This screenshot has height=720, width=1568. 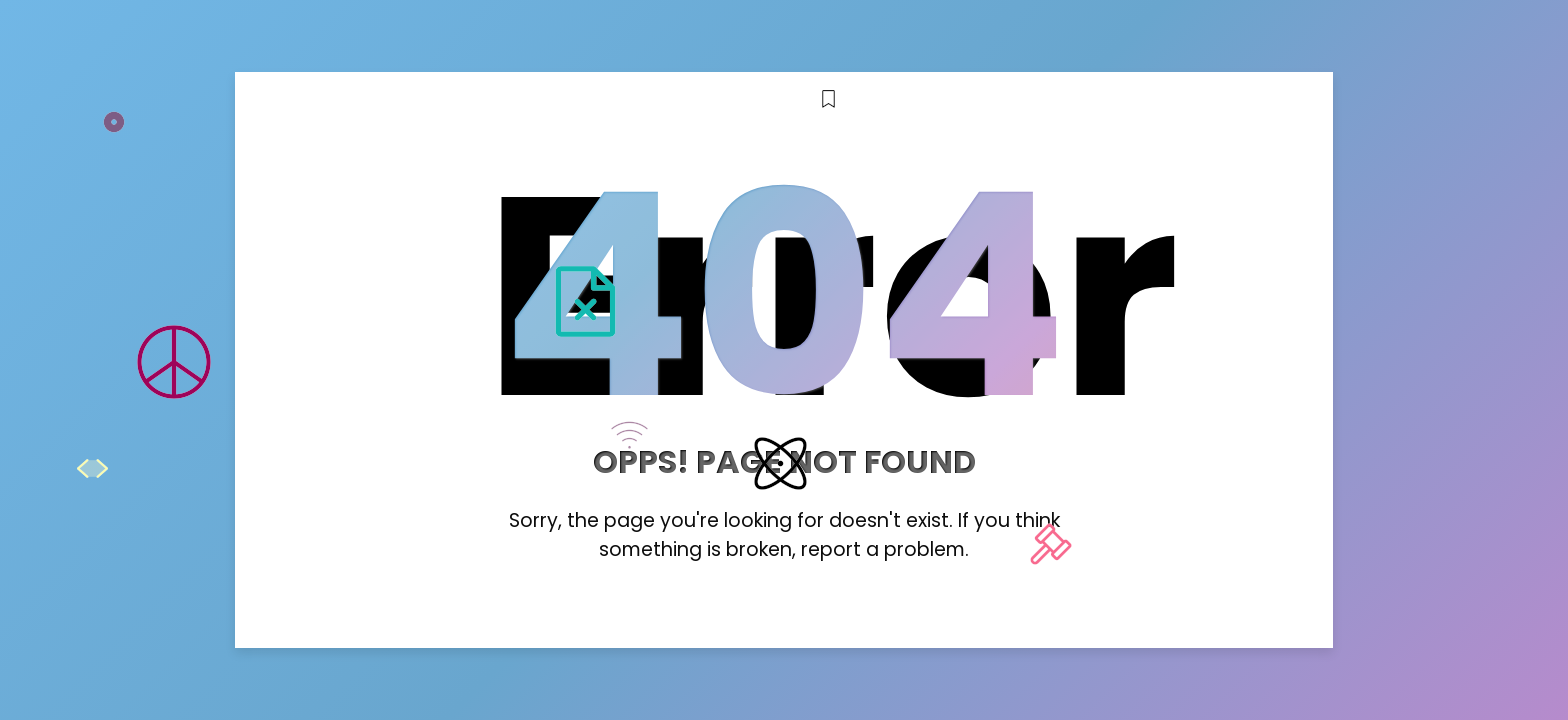 I want to click on peace symbol indicator, so click(x=174, y=362).